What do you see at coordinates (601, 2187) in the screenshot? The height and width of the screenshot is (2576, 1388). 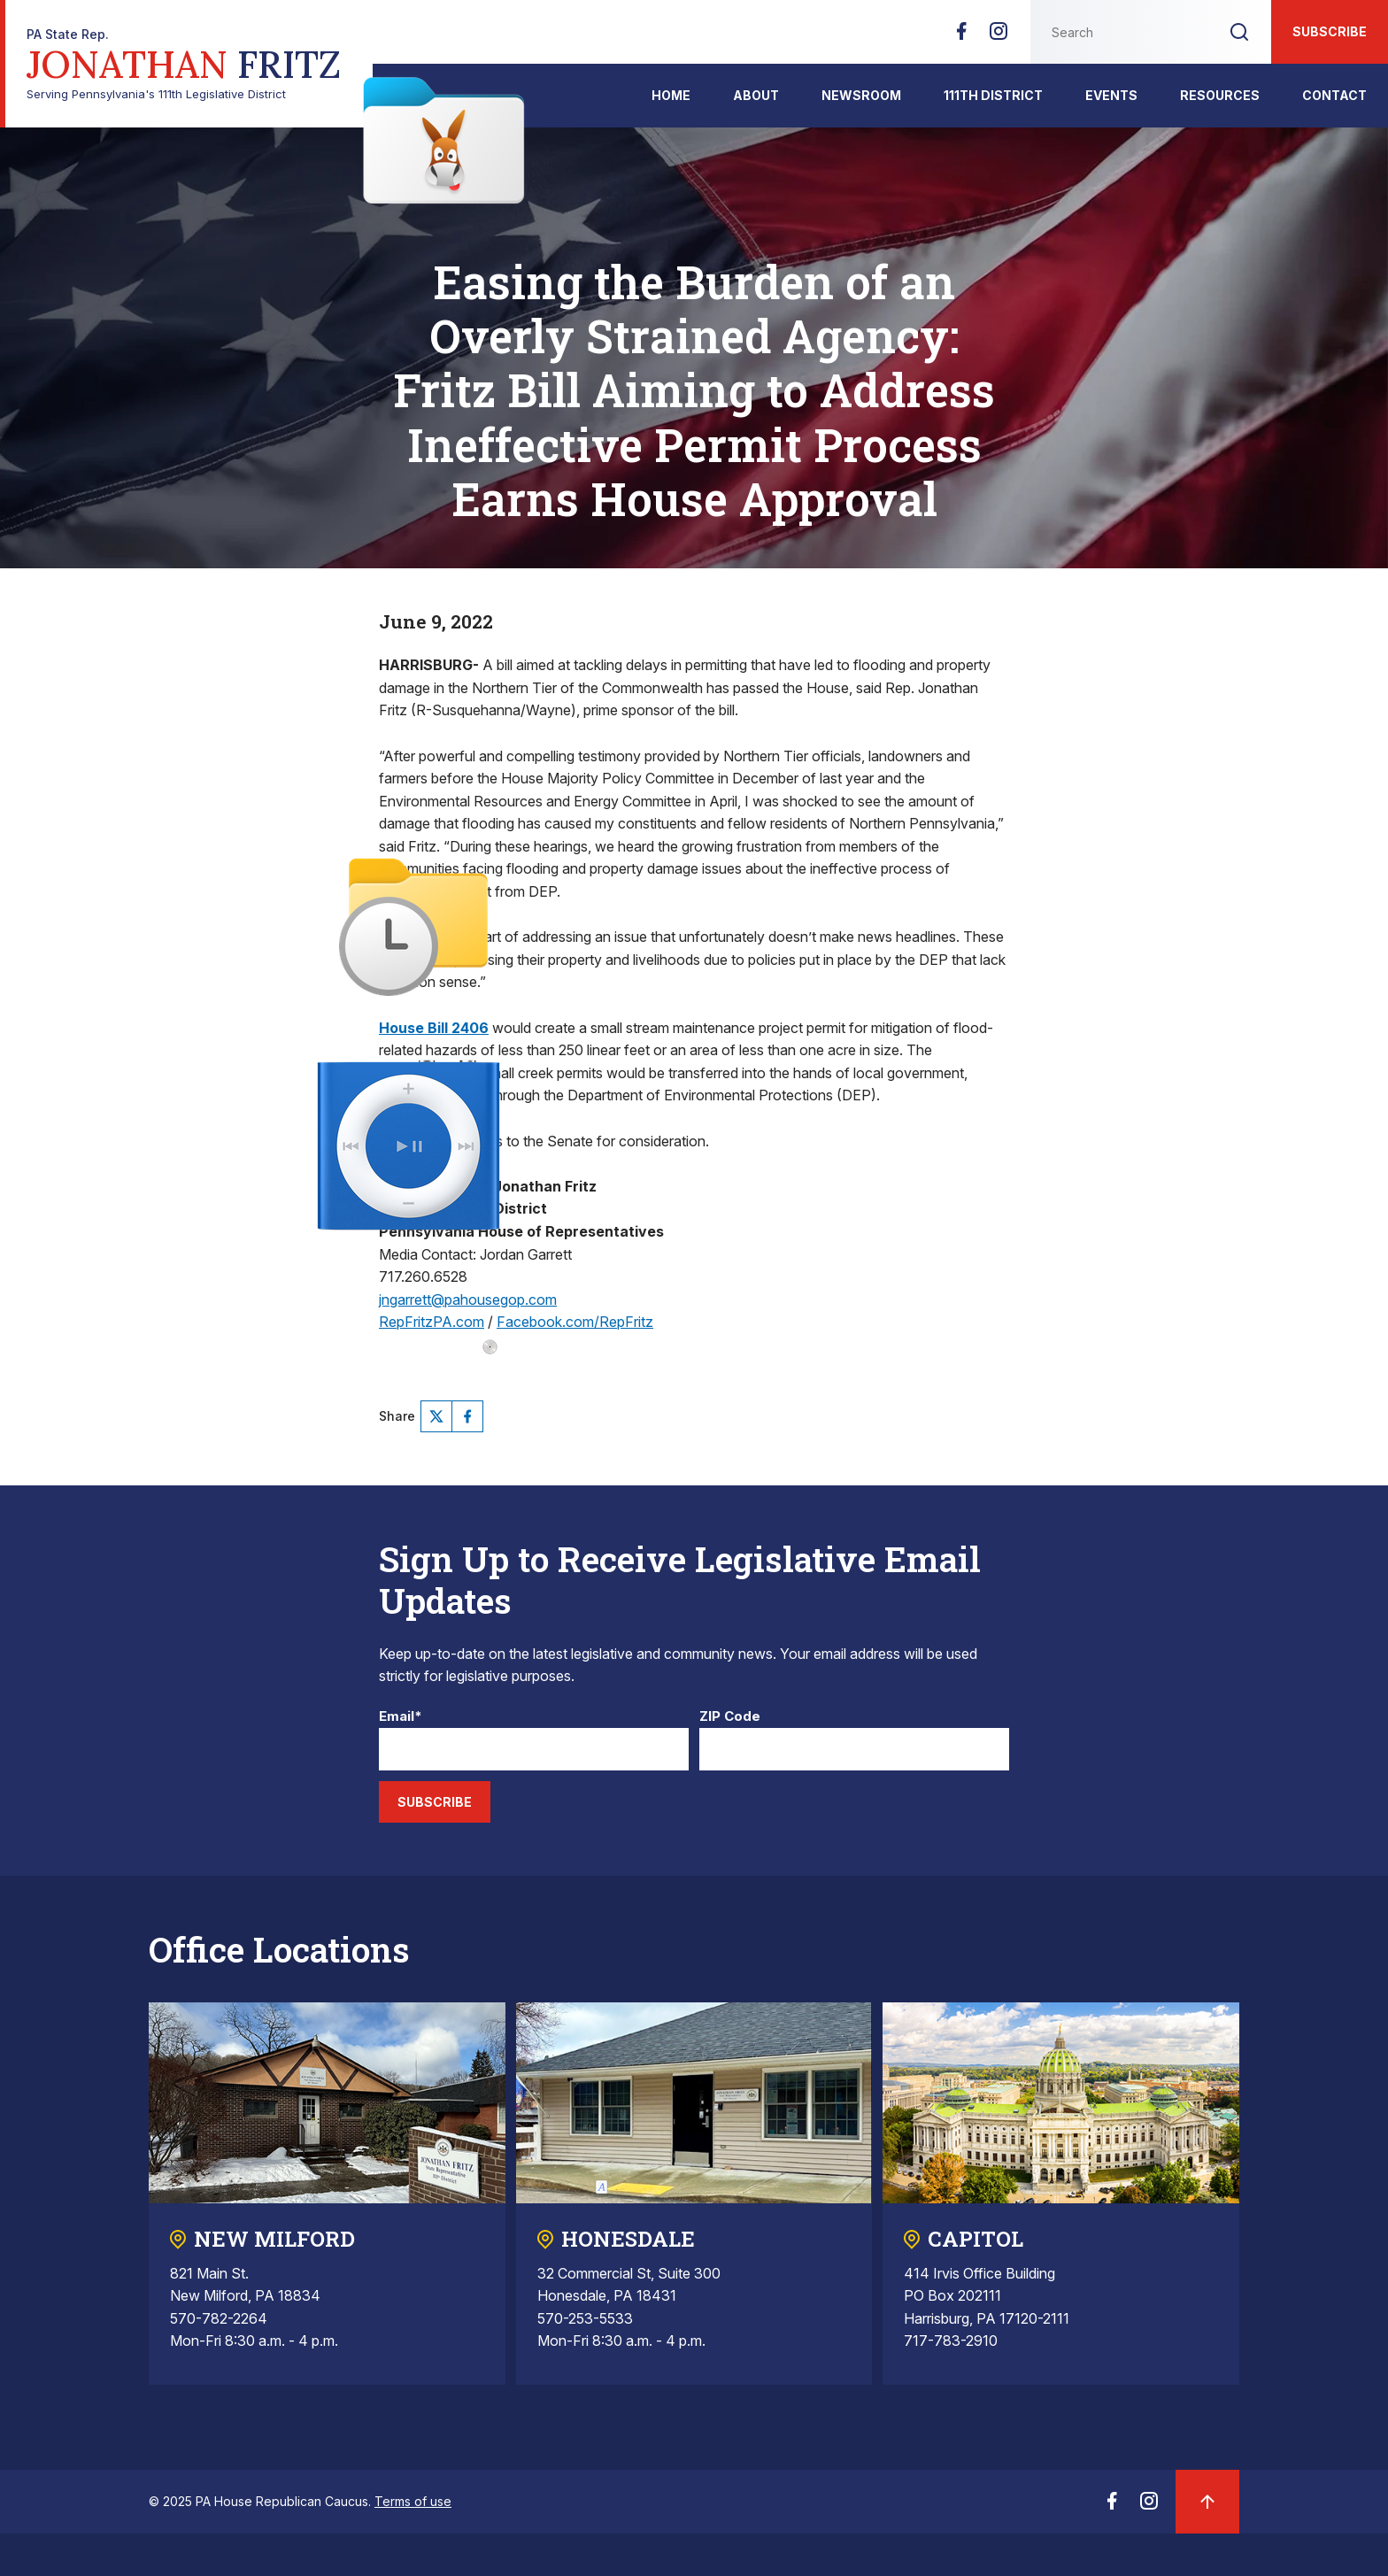 I see `open a font file` at bounding box center [601, 2187].